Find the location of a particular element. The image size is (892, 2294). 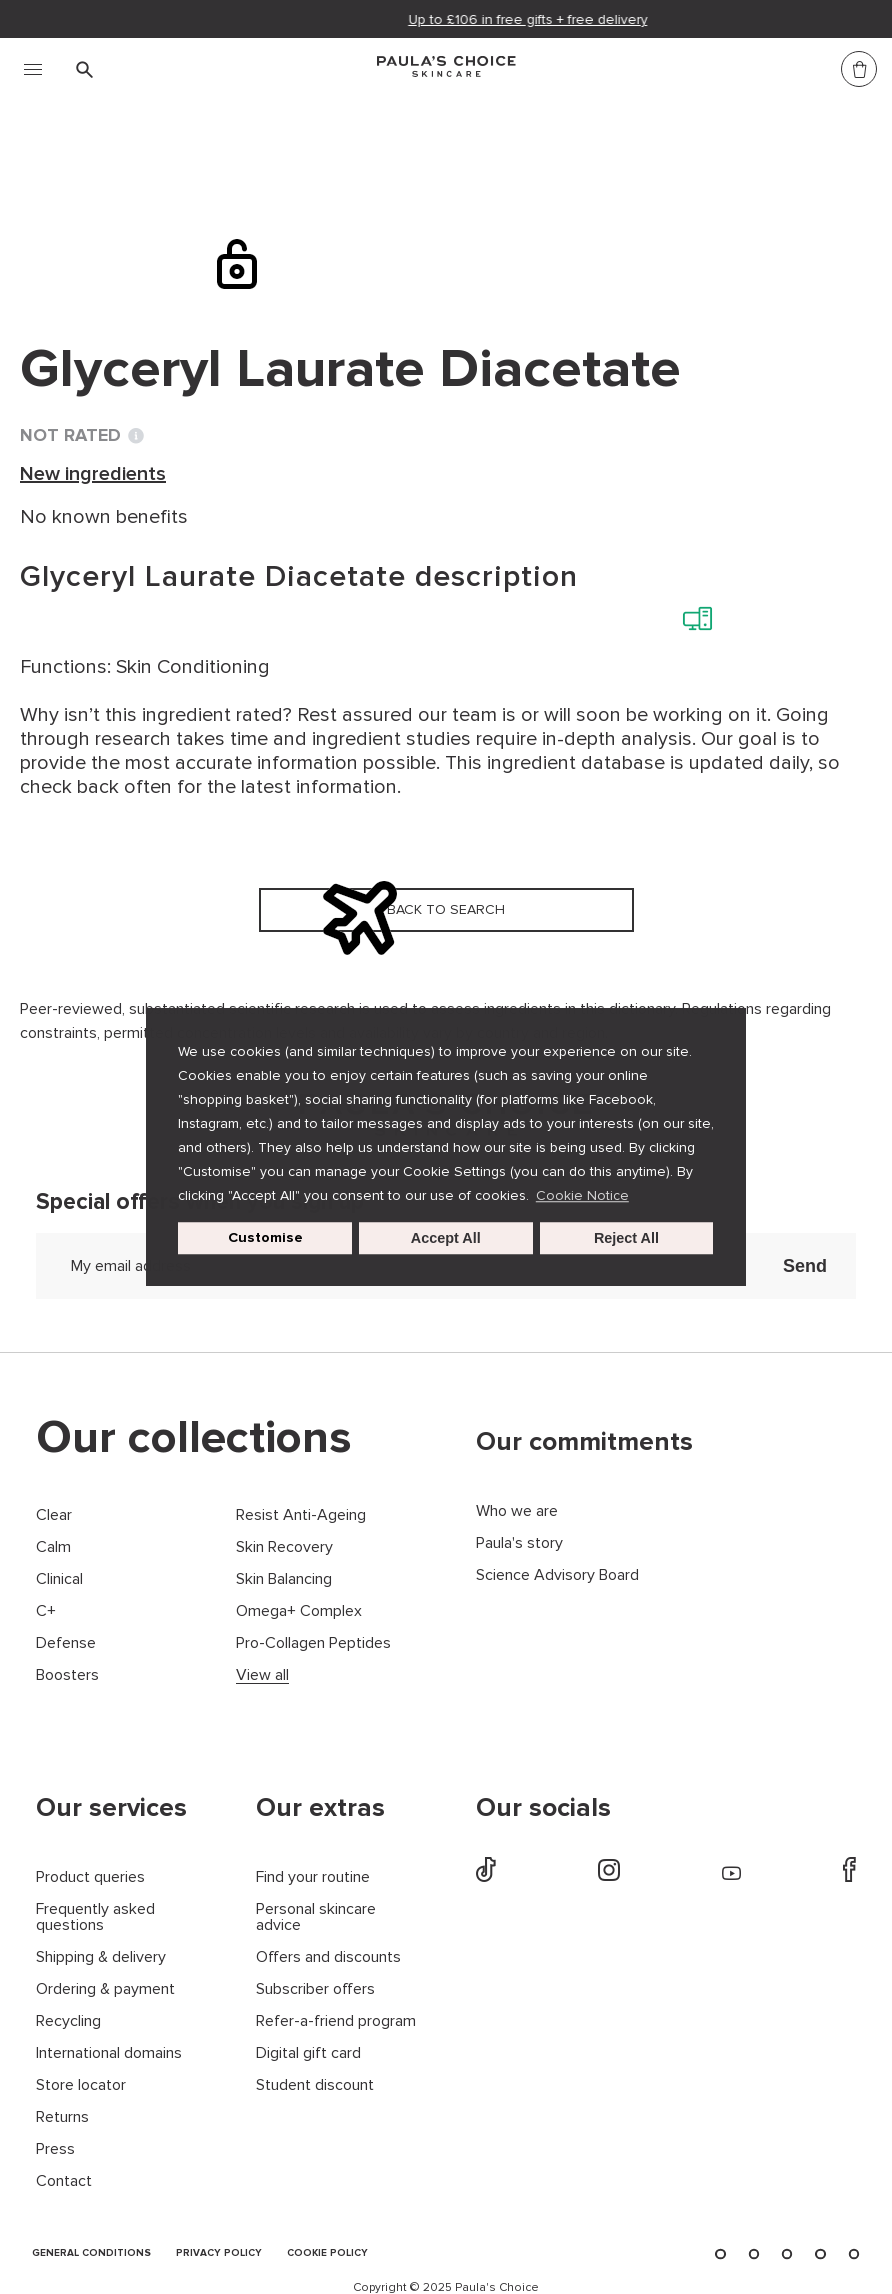

enable airplane mode is located at coordinates (361, 916).